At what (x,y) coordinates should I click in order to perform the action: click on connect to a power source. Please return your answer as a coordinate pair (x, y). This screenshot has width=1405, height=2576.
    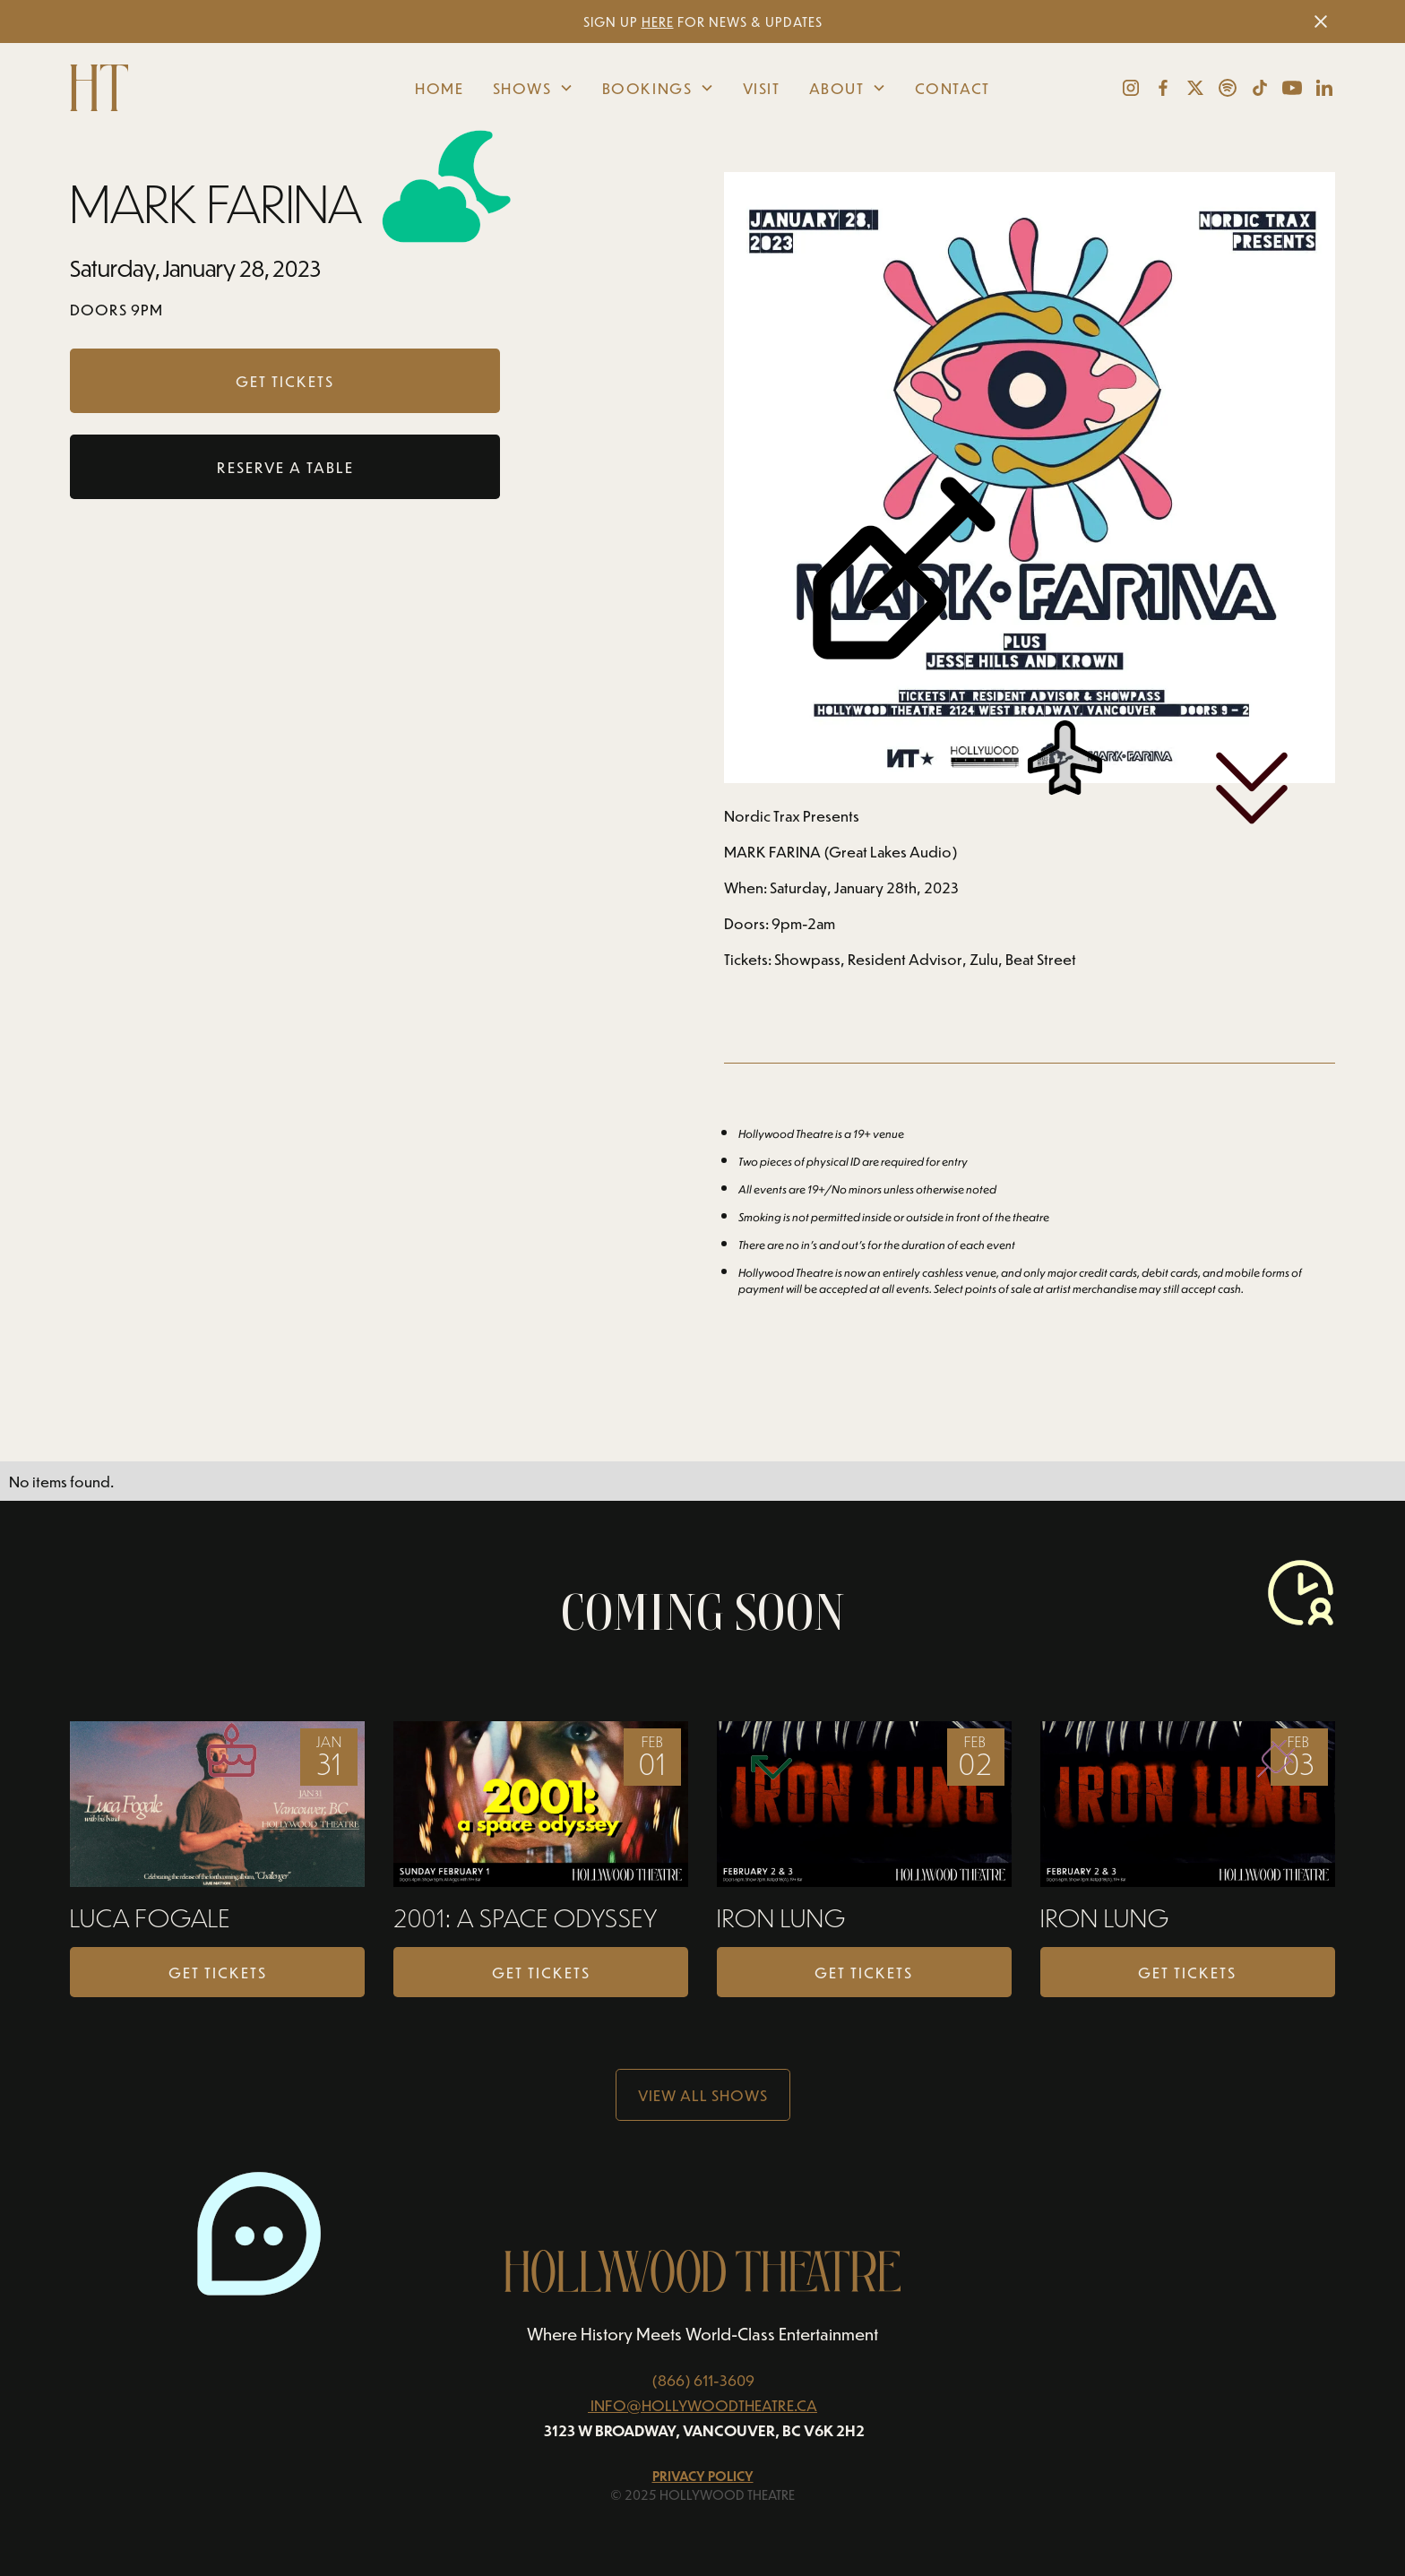
    Looking at the image, I should click on (1275, 1759).